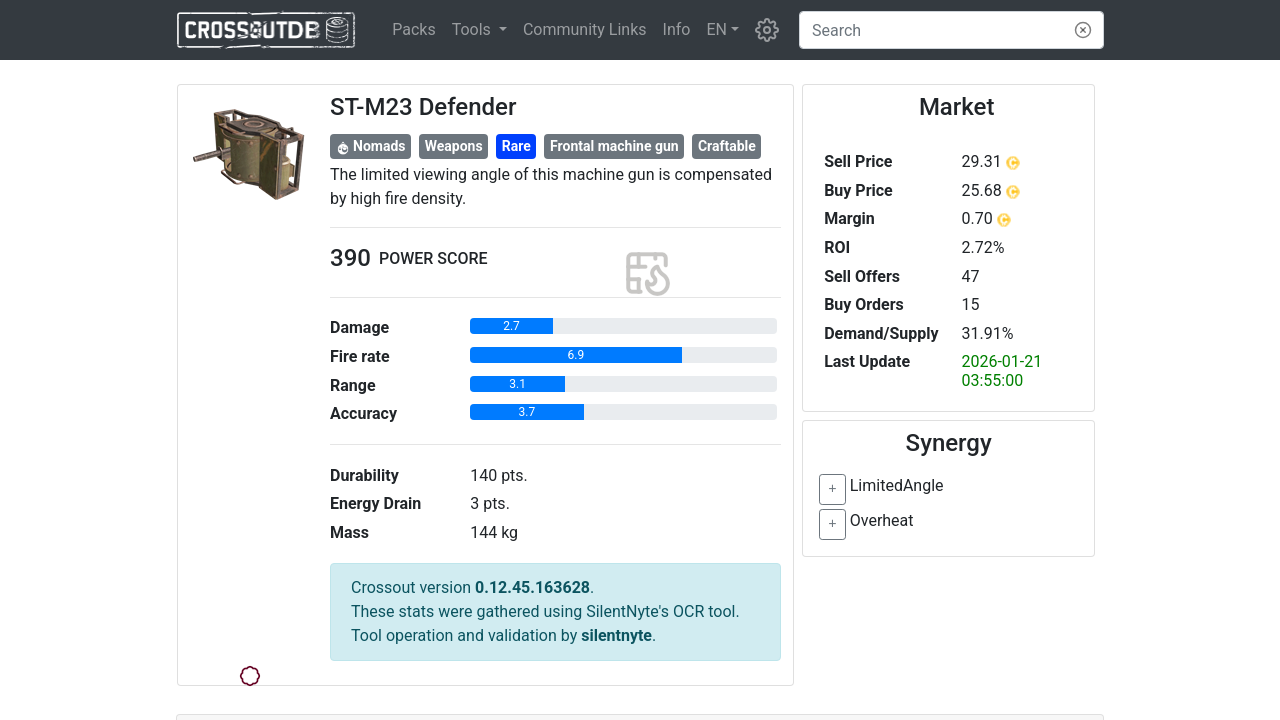  Describe the element at coordinates (250, 676) in the screenshot. I see `indicates a badge or achievement placeholder` at that location.